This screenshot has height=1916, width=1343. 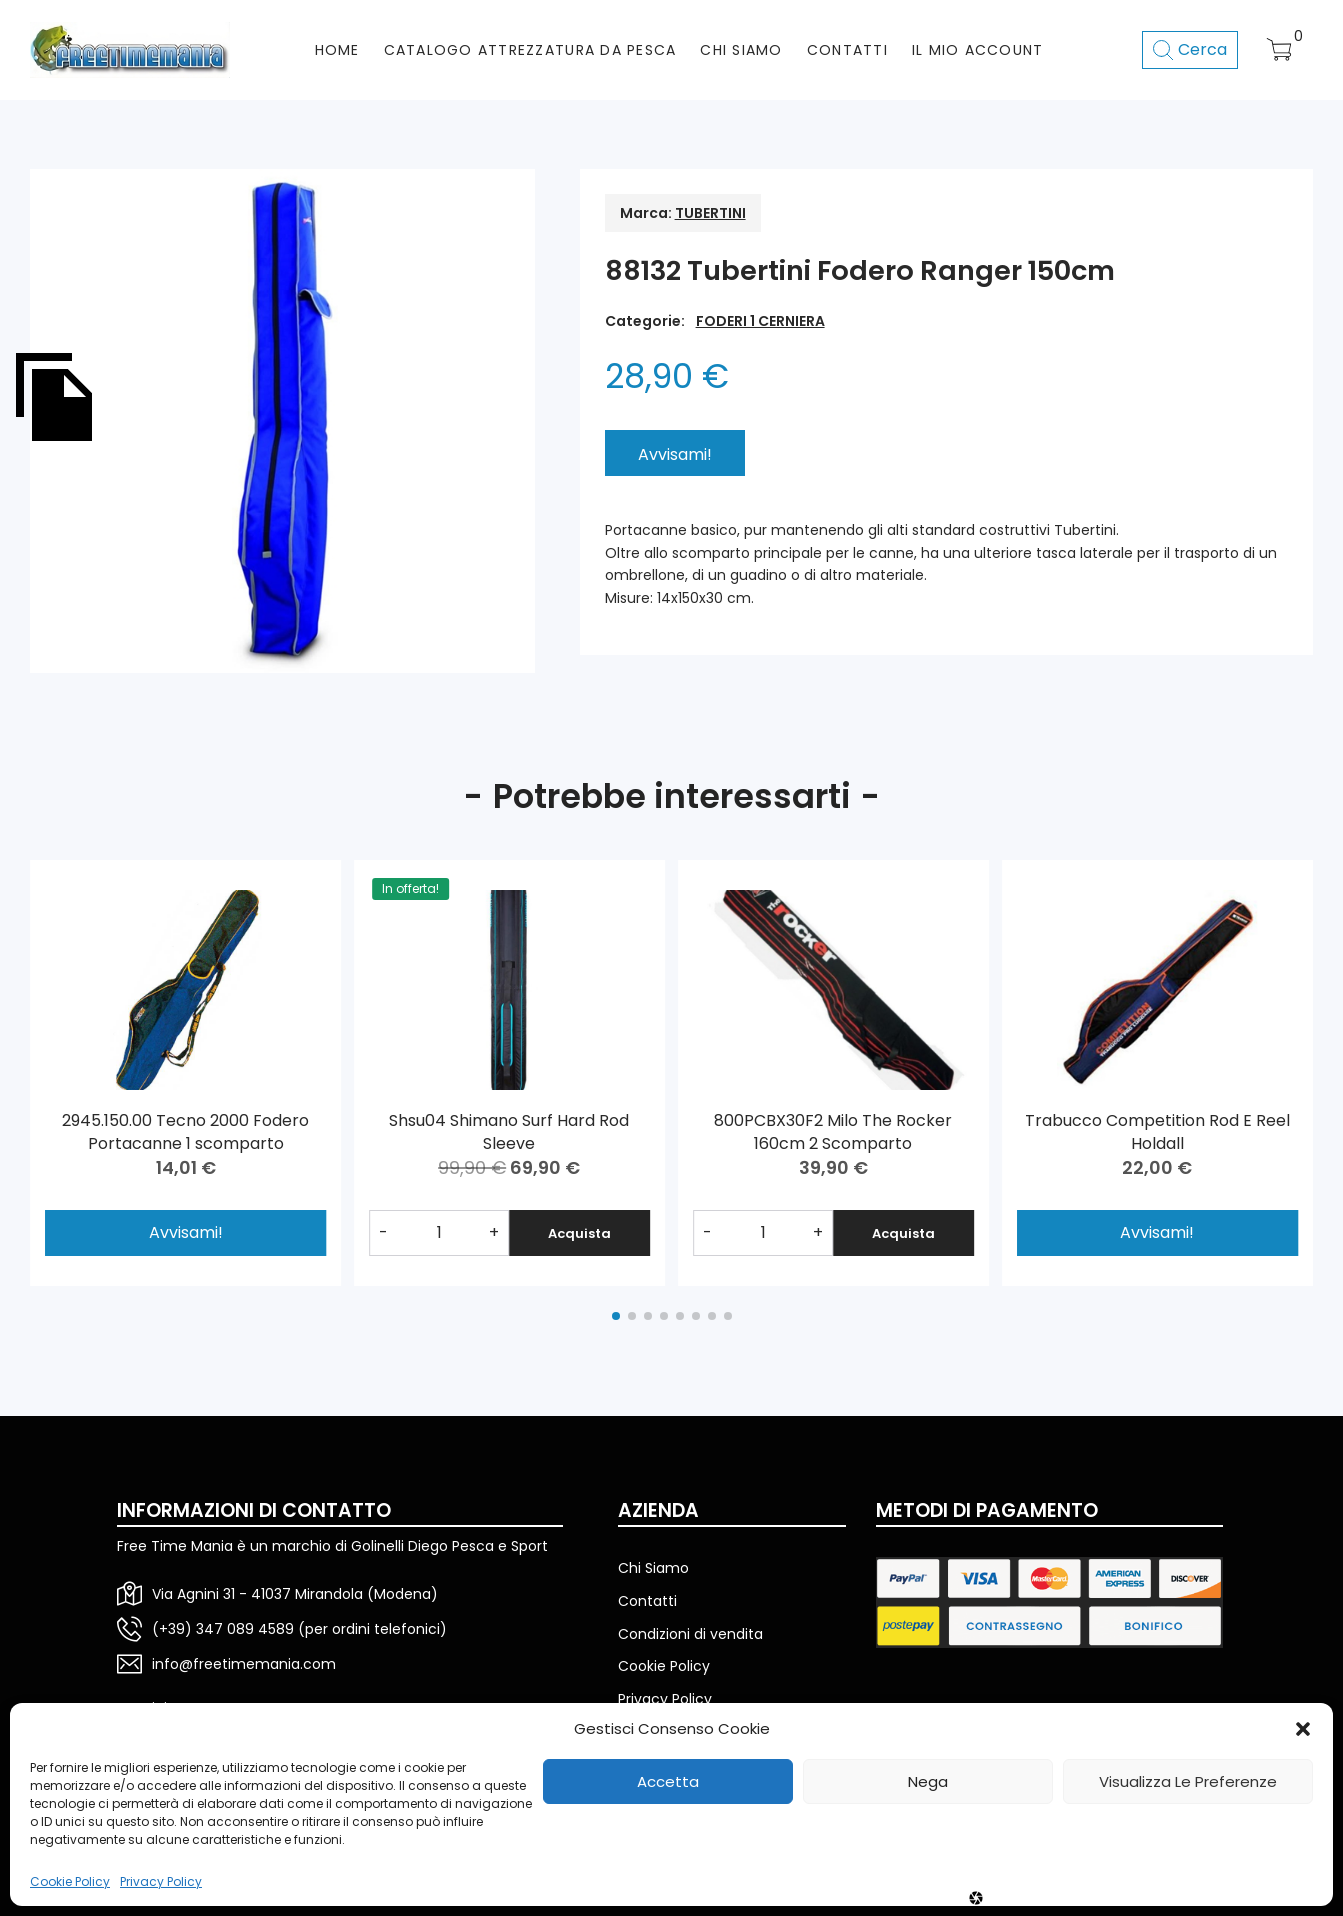 I want to click on open camera to take a photo, so click(x=976, y=1898).